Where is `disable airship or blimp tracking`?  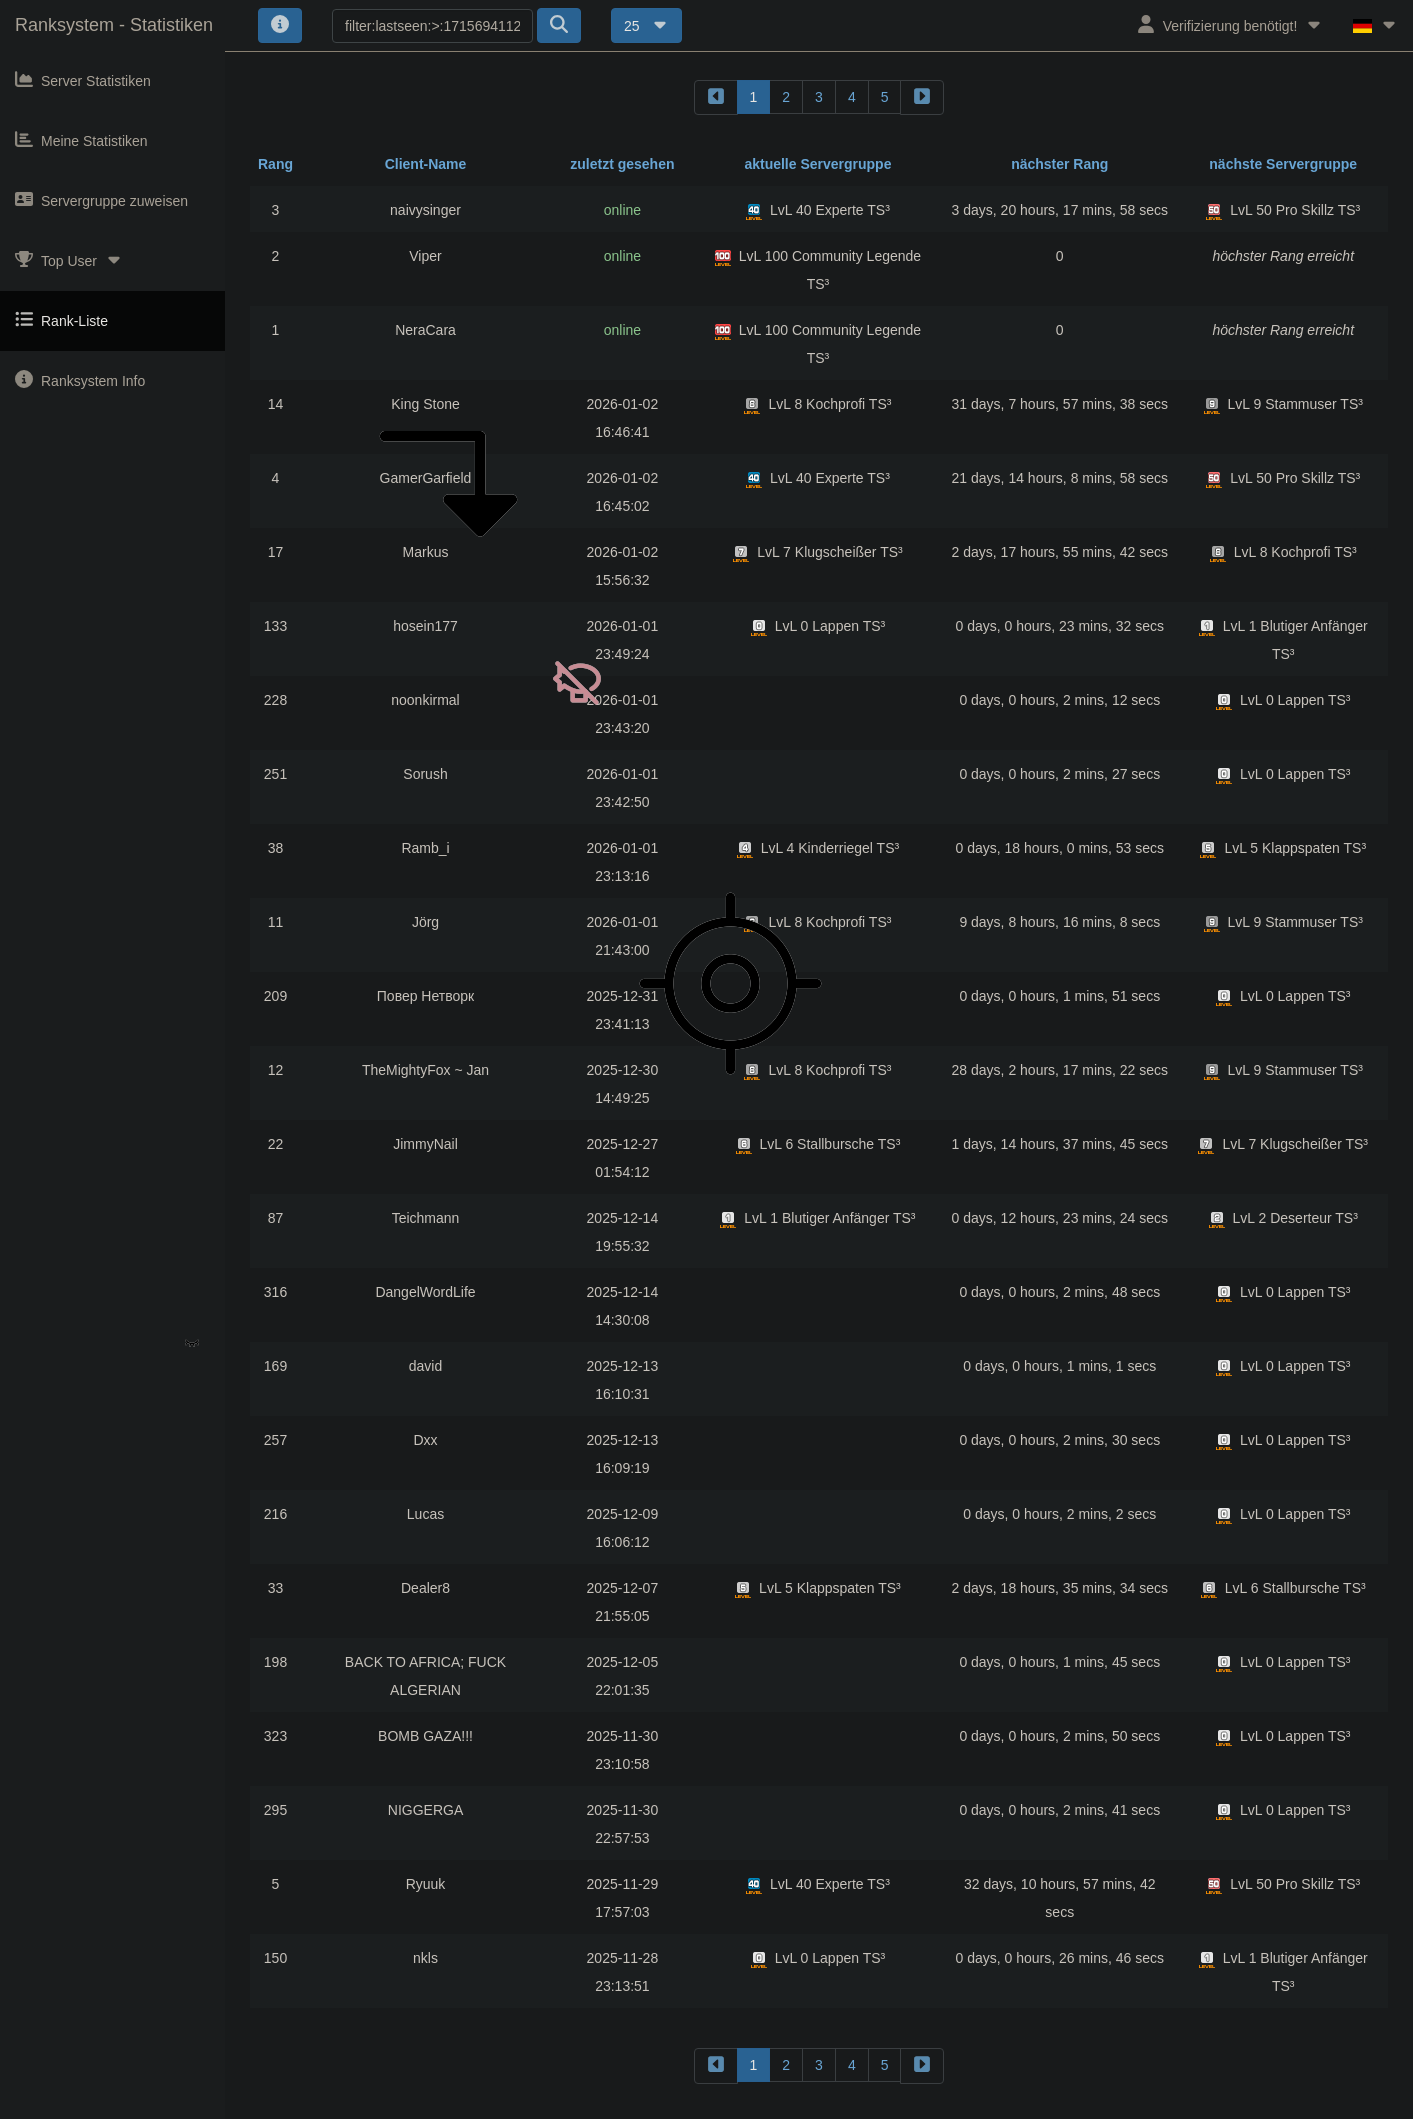 disable airship or blimp tracking is located at coordinates (577, 683).